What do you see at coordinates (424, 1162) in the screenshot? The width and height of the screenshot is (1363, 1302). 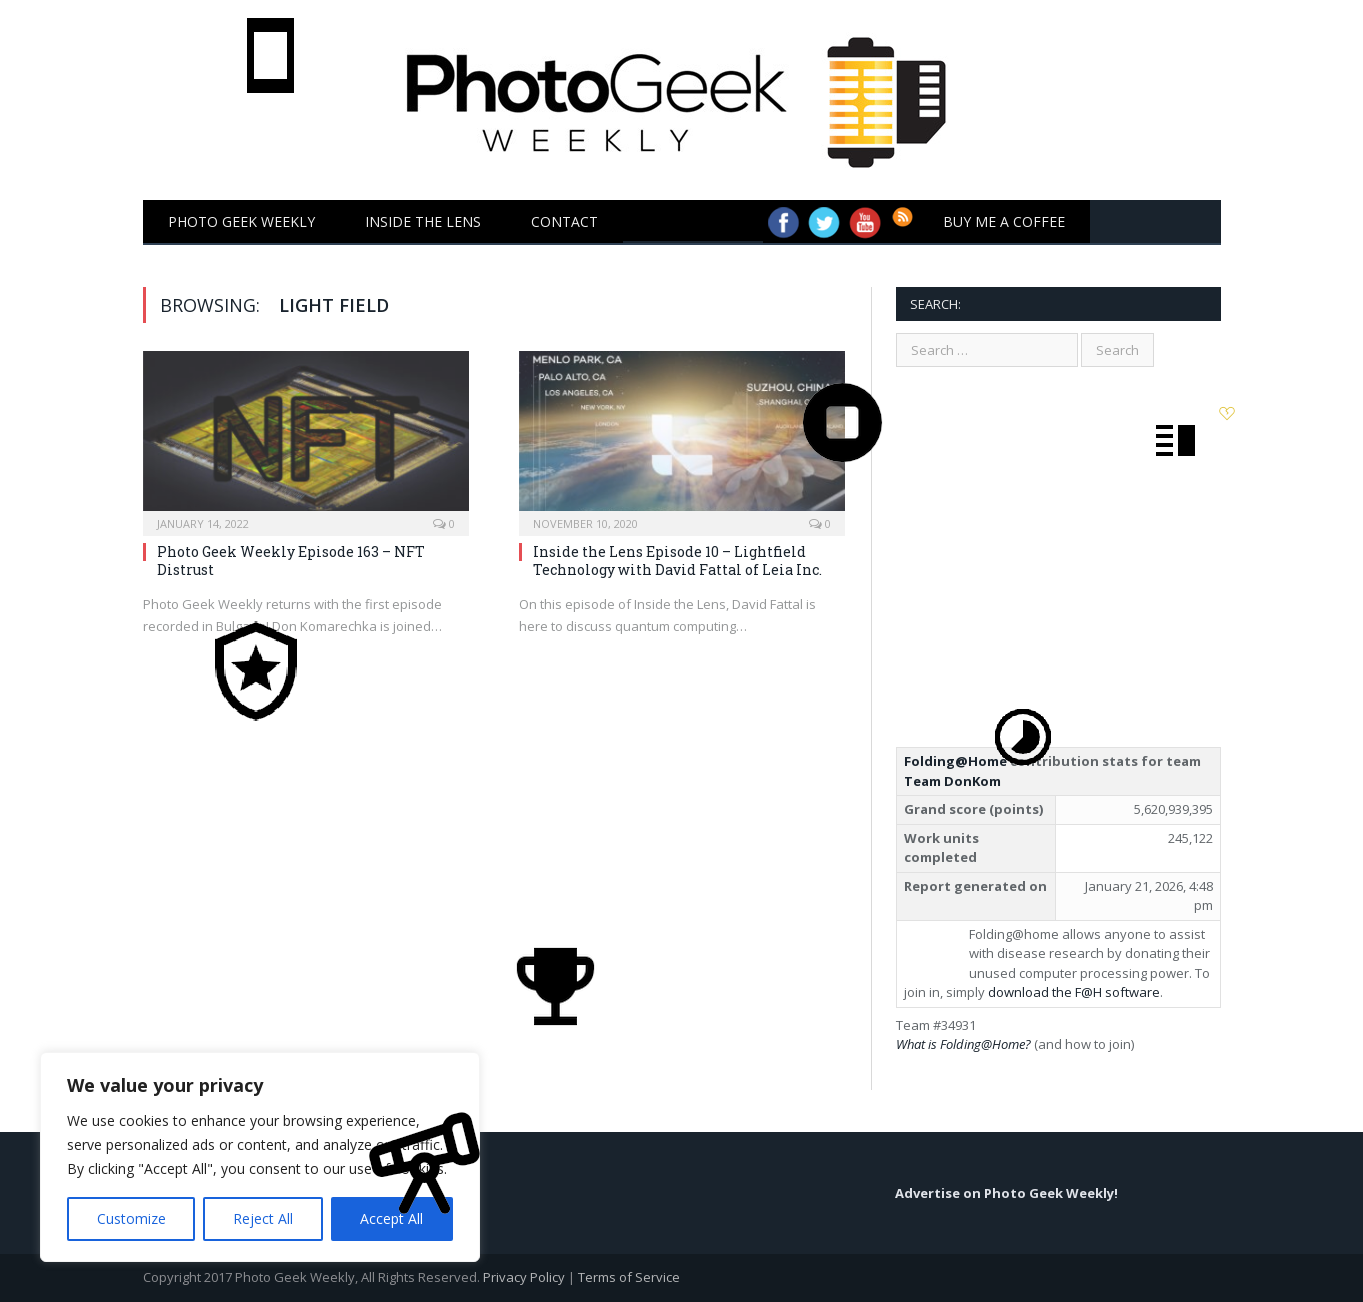 I see `explore or discover new content` at bounding box center [424, 1162].